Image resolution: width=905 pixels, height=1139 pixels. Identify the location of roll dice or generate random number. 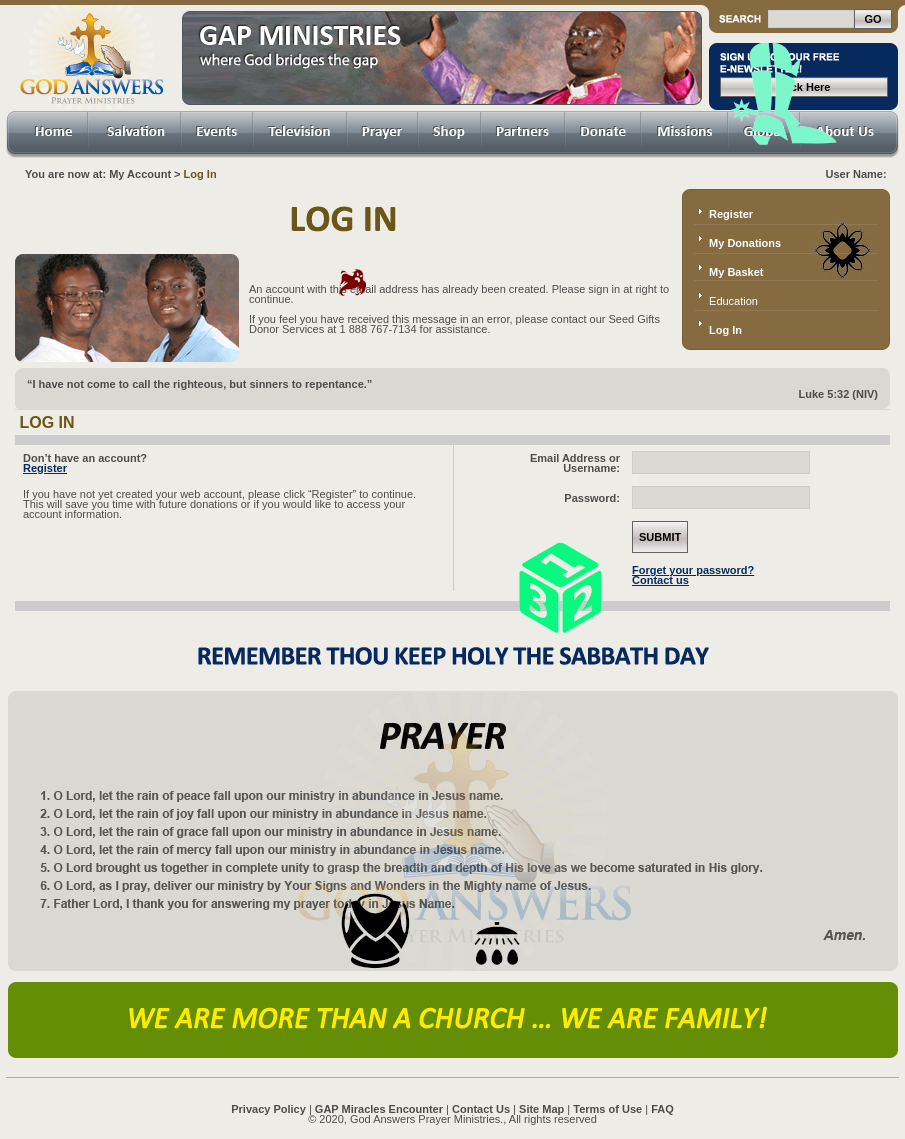
(560, 588).